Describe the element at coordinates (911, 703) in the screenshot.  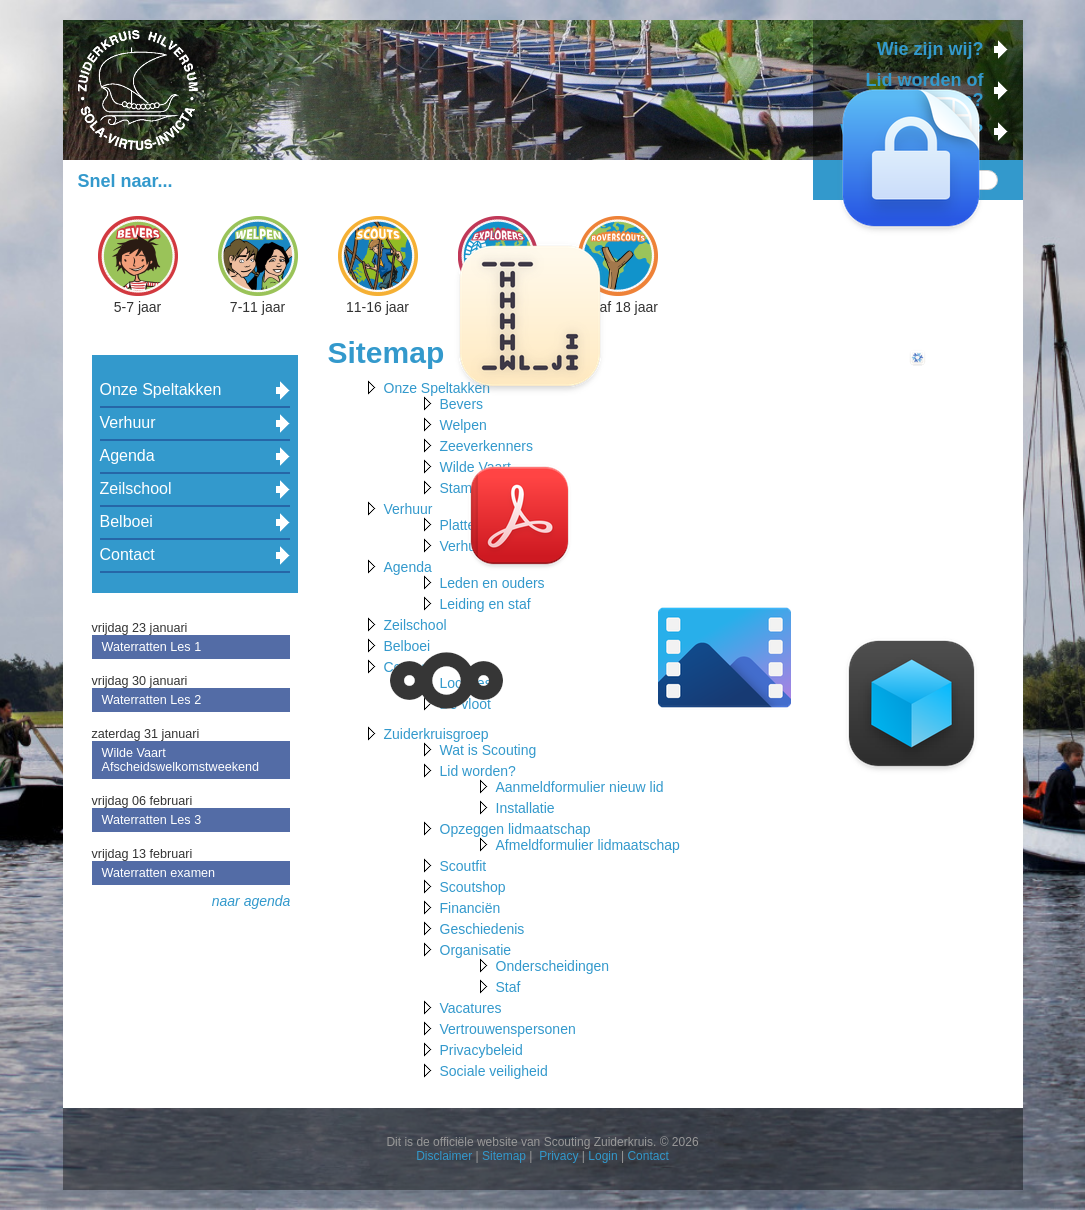
I see `open awf application` at that location.